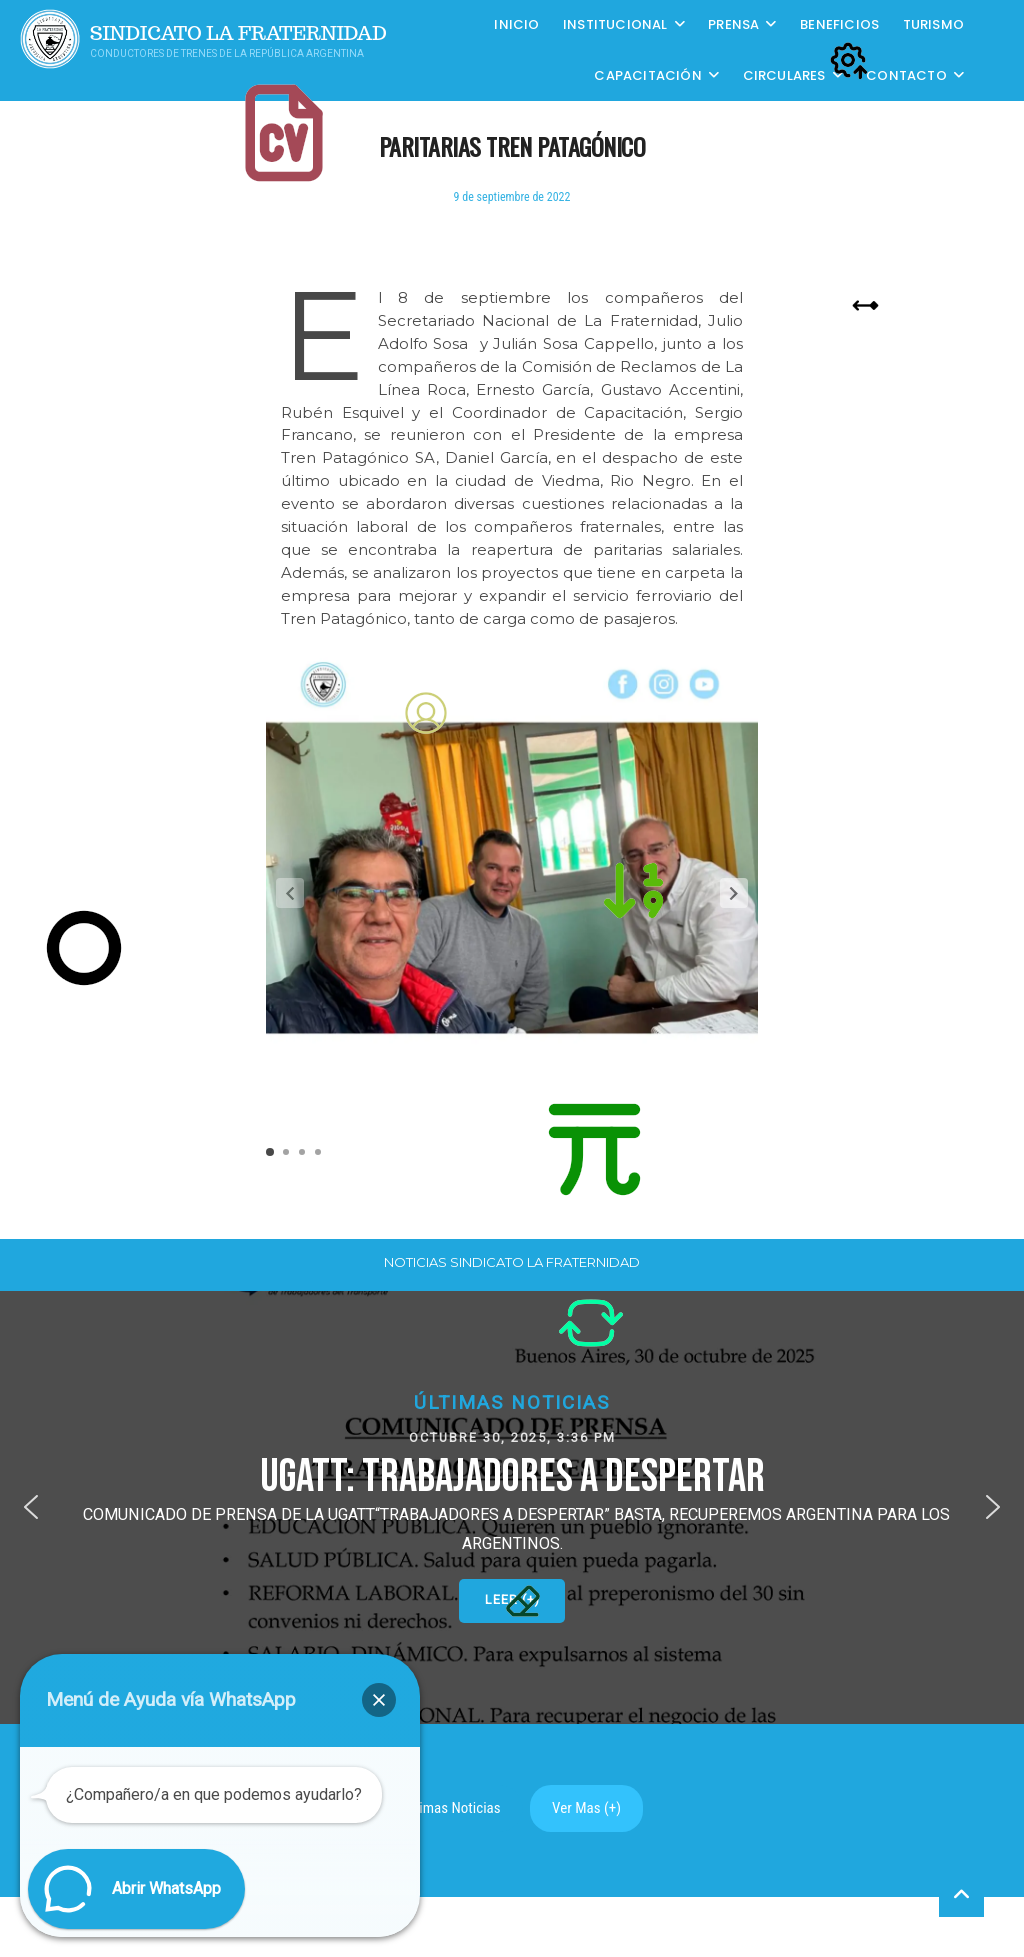 Image resolution: width=1024 pixels, height=1957 pixels. What do you see at coordinates (591, 1323) in the screenshot?
I see `refresh or reload content` at bounding box center [591, 1323].